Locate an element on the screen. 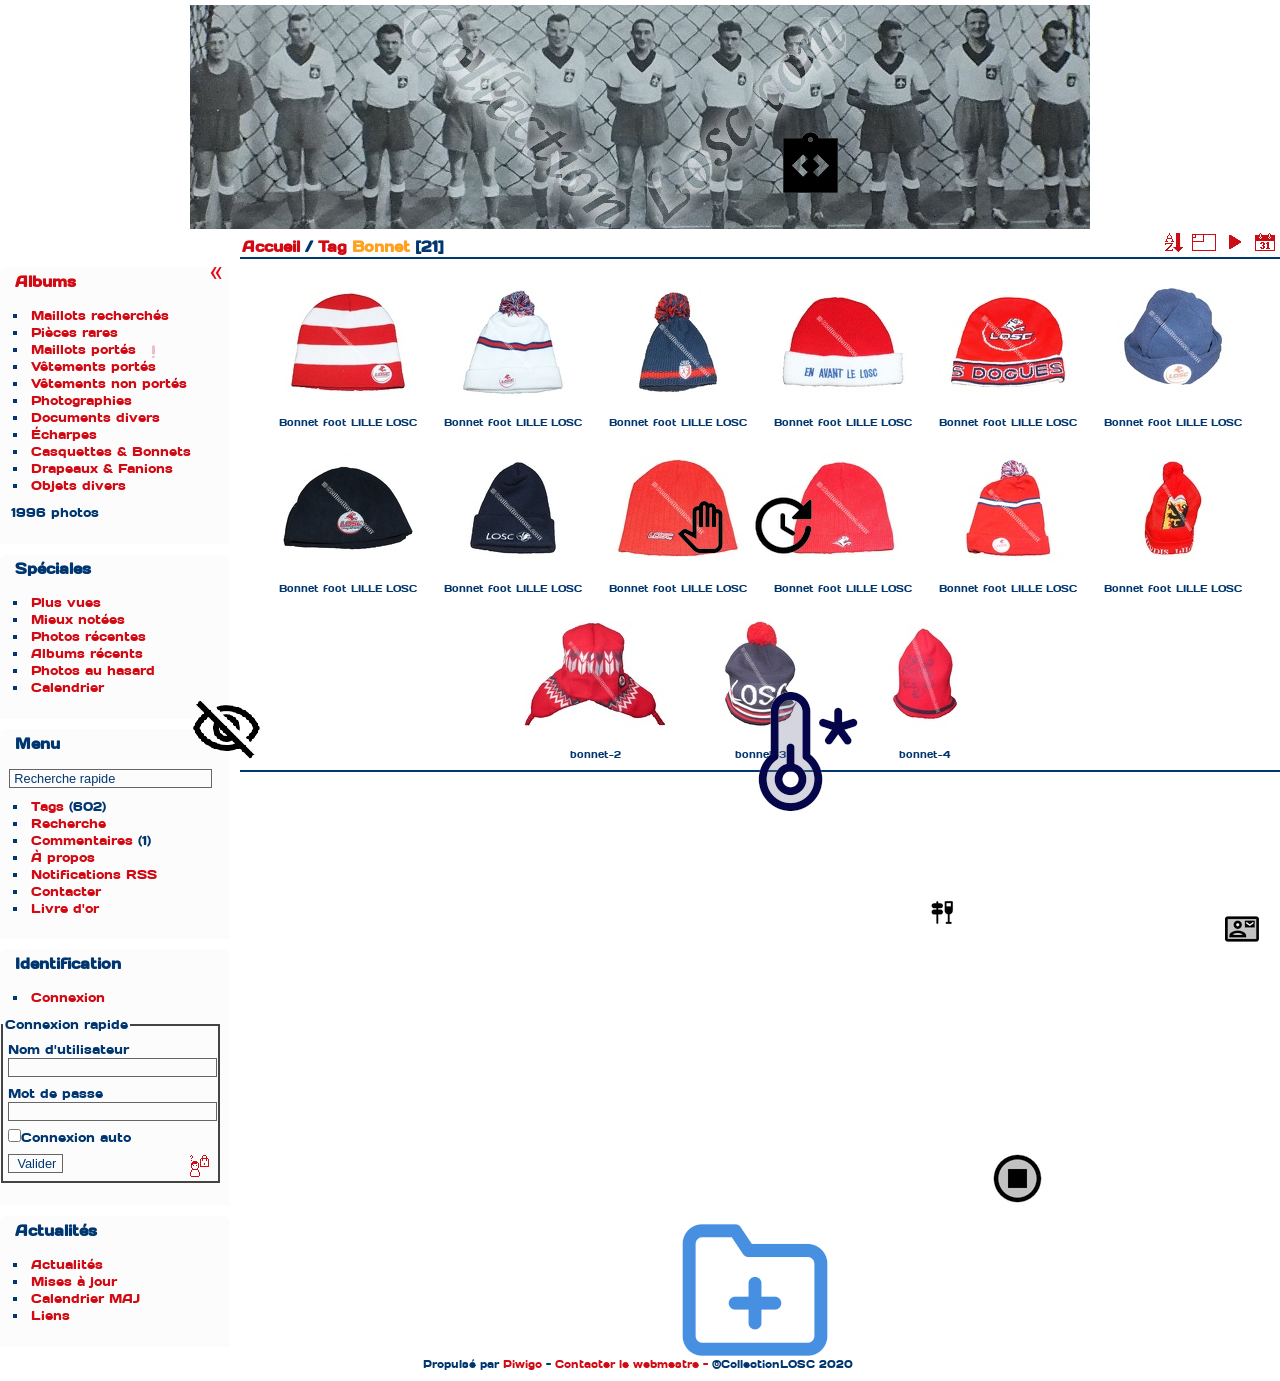 This screenshot has width=1280, height=1381. check for updates is located at coordinates (783, 525).